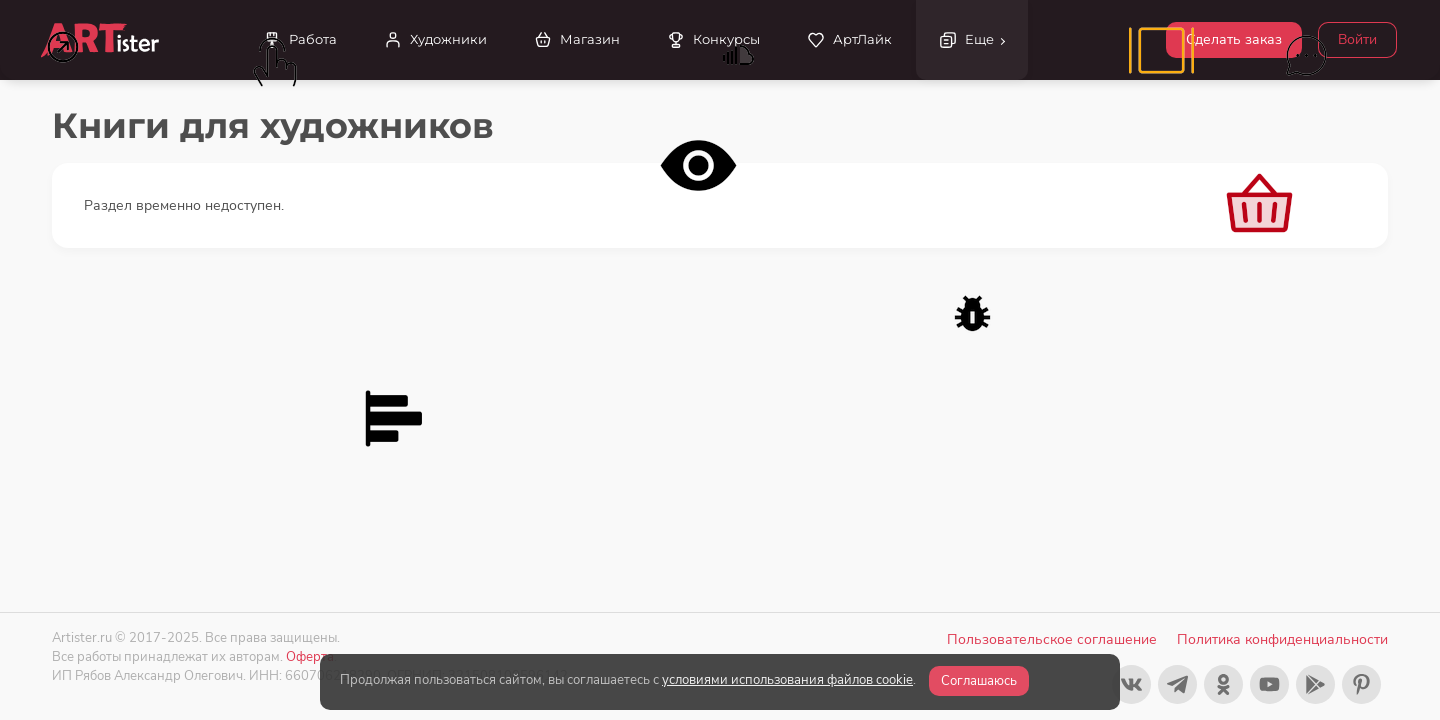 This screenshot has width=1440, height=720. Describe the element at coordinates (972, 313) in the screenshot. I see `find pest control services nearby` at that location.